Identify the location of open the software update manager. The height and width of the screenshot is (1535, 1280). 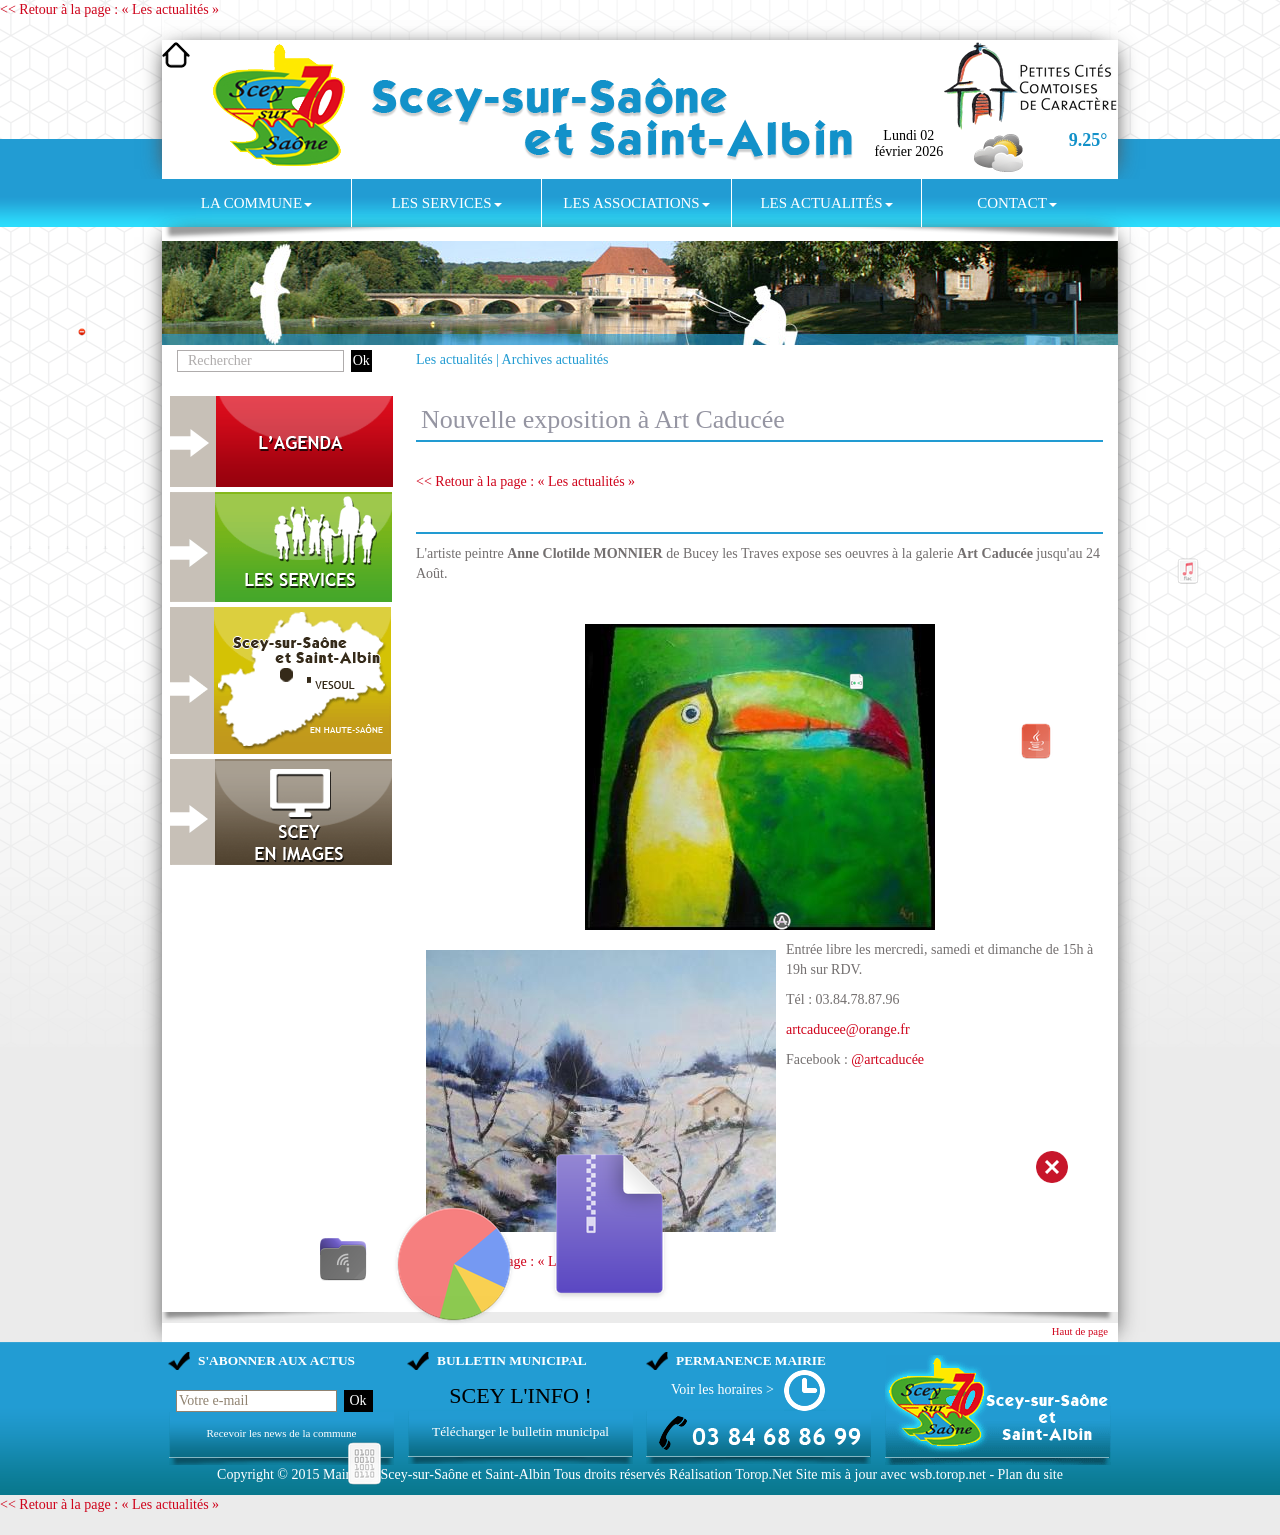
(782, 921).